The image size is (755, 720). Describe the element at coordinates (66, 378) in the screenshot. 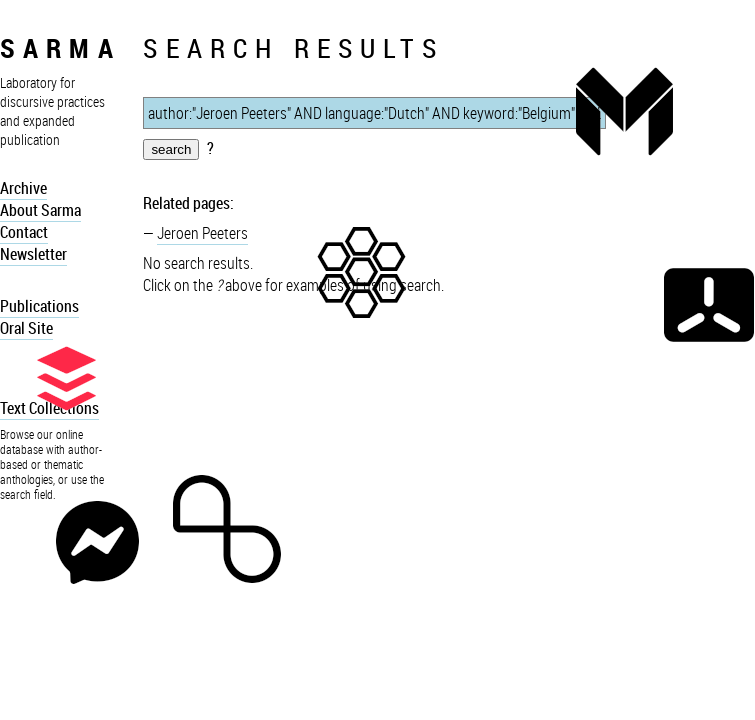

I see `buffer app logo` at that location.